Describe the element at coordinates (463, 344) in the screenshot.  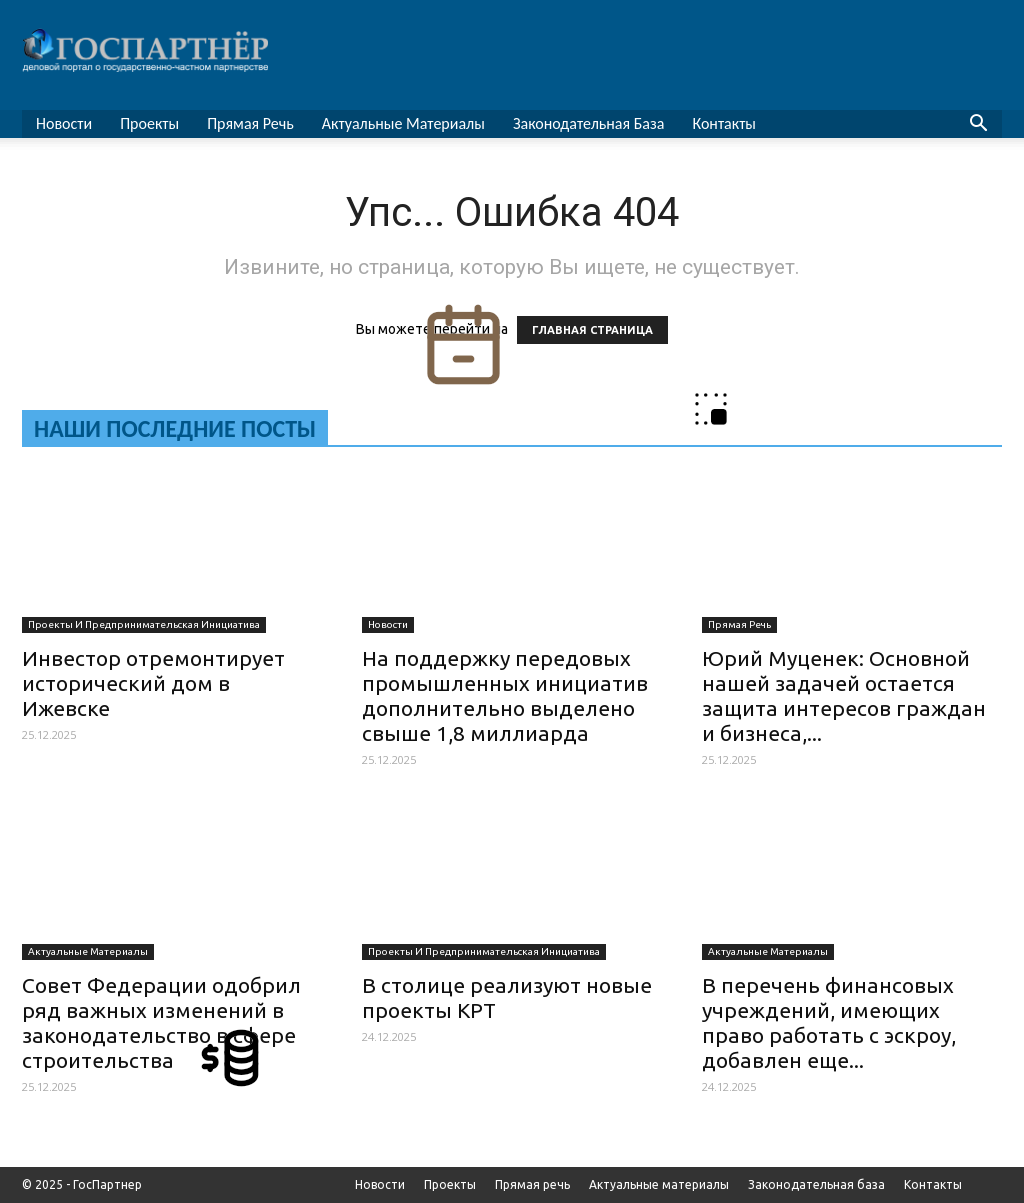
I see `remove an event from your calendar` at that location.